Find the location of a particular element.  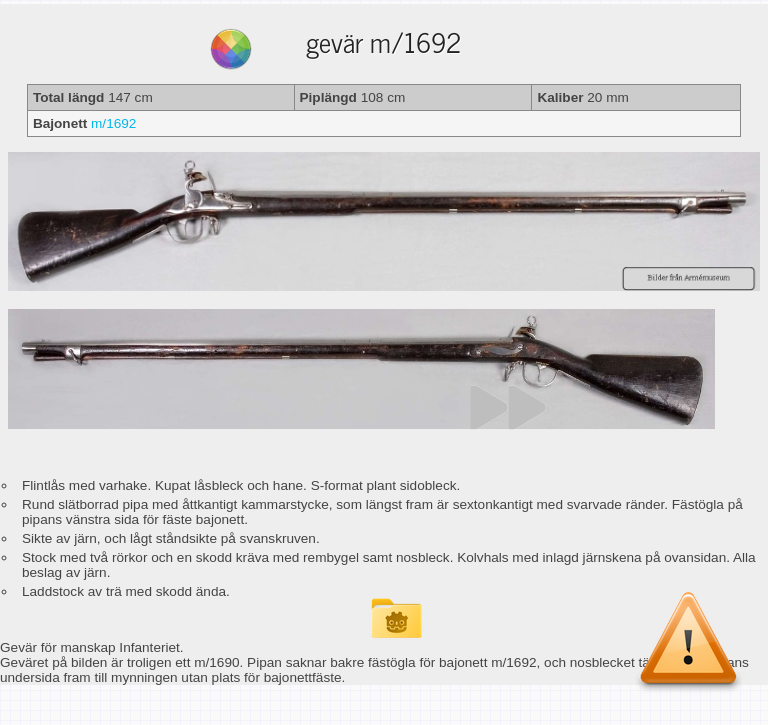

open color management settings is located at coordinates (231, 49).